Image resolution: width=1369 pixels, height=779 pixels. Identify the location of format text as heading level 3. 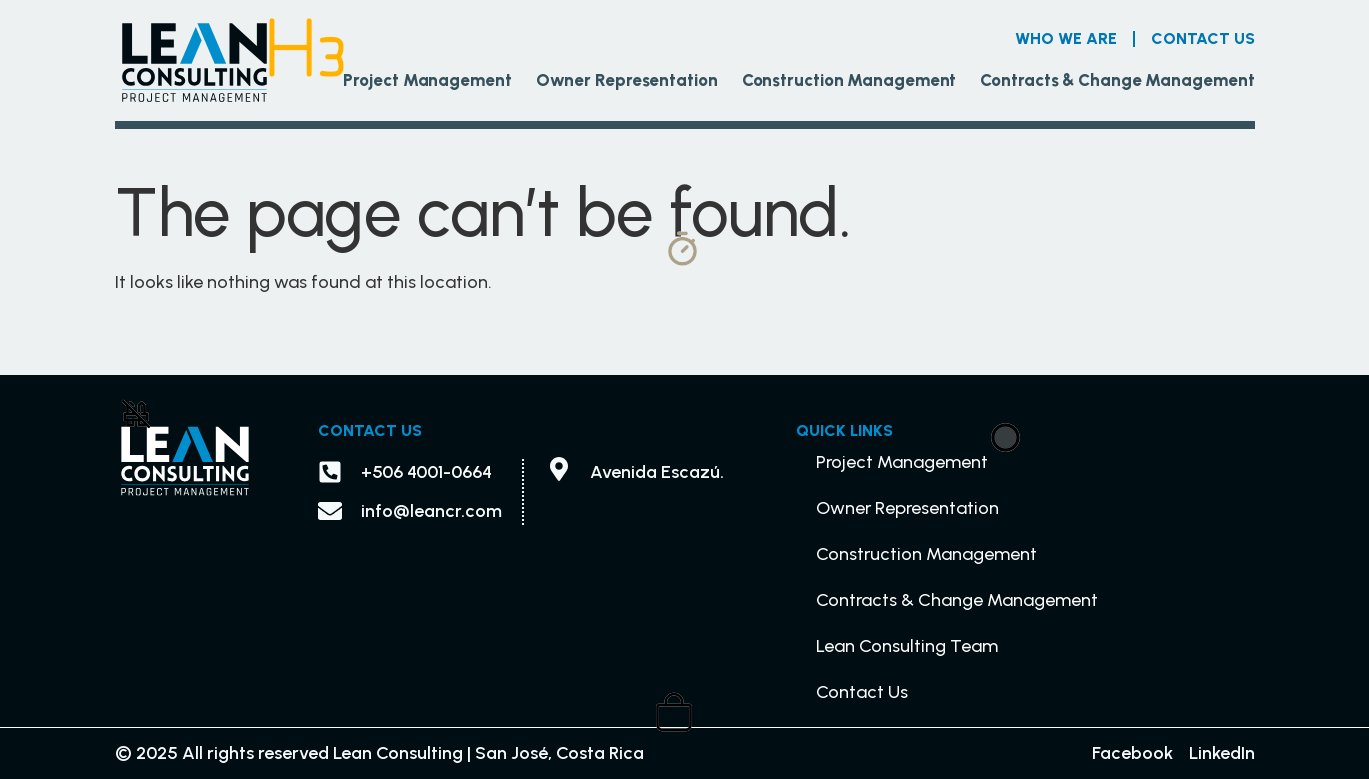
(306, 47).